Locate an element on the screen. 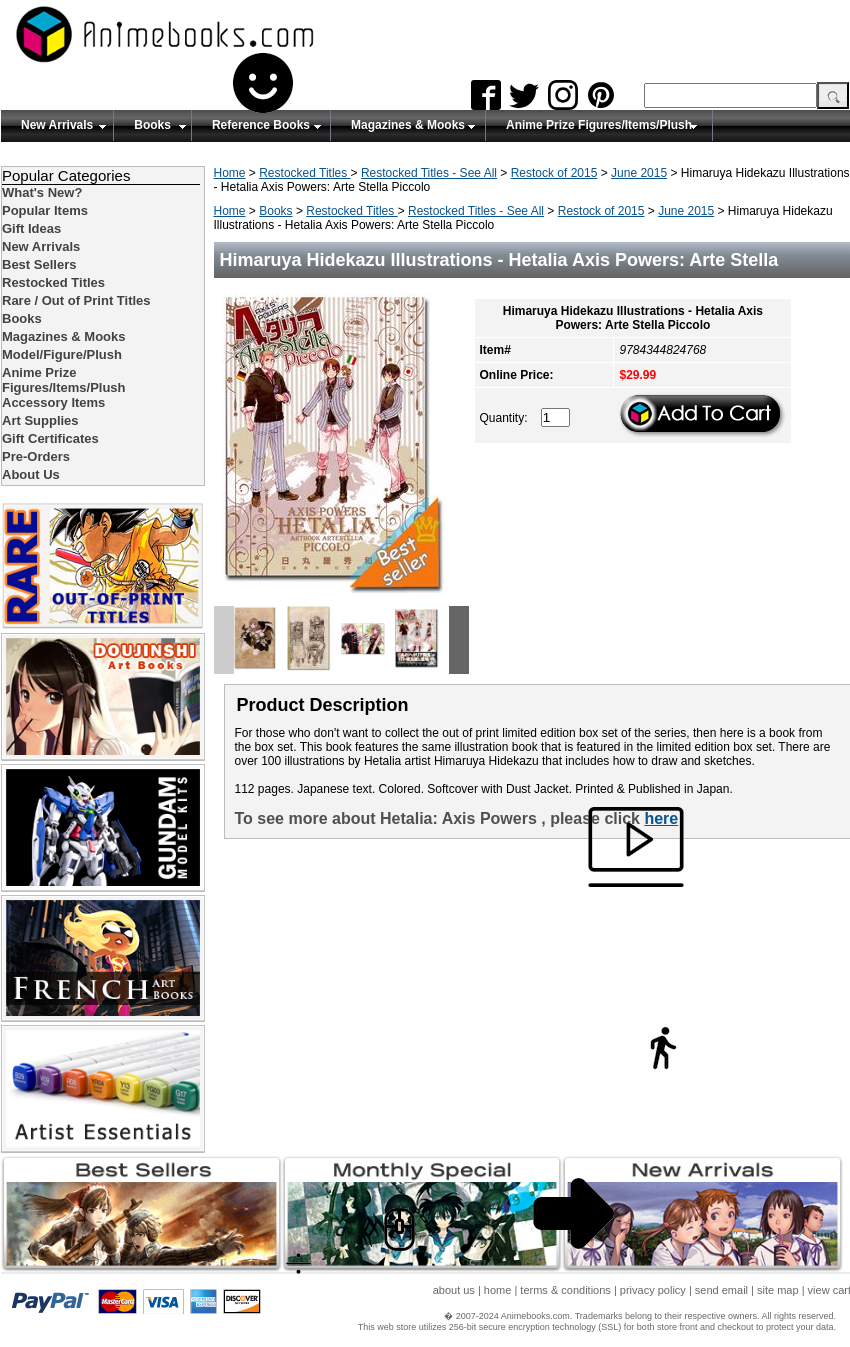 The image size is (850, 1347). play or watch a video is located at coordinates (636, 847).